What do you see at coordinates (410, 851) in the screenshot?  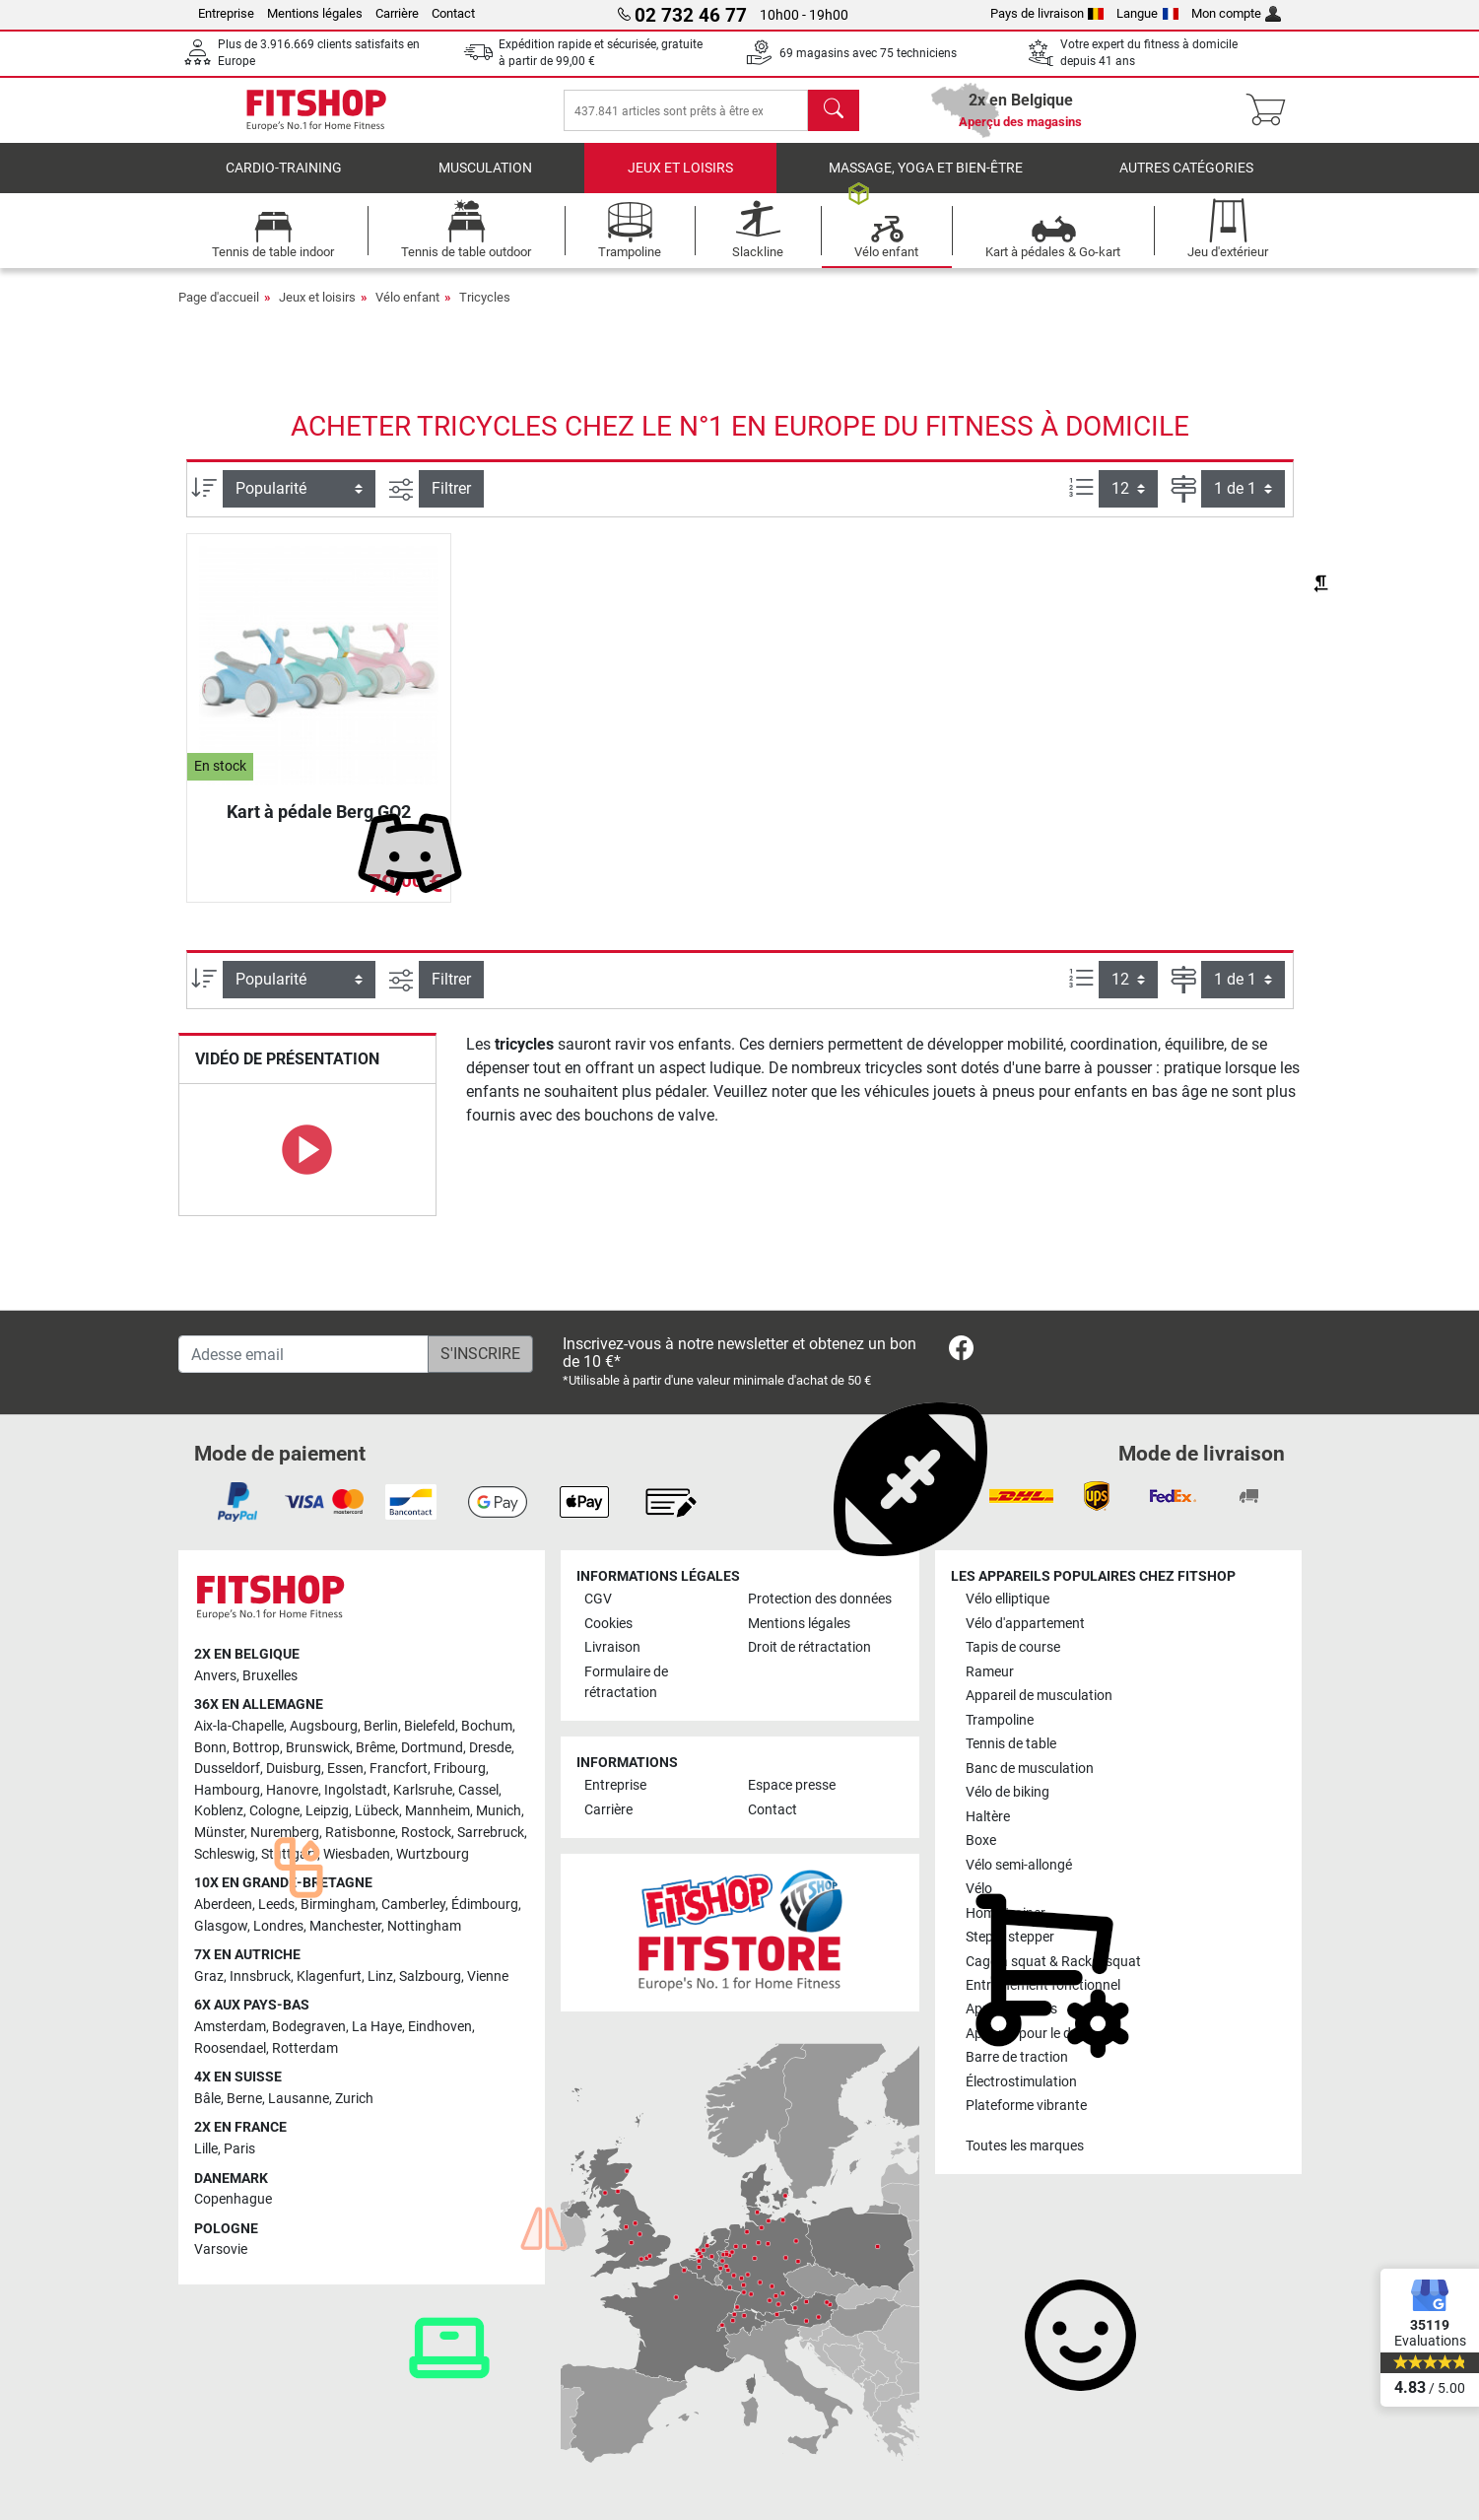 I see `open discord` at bounding box center [410, 851].